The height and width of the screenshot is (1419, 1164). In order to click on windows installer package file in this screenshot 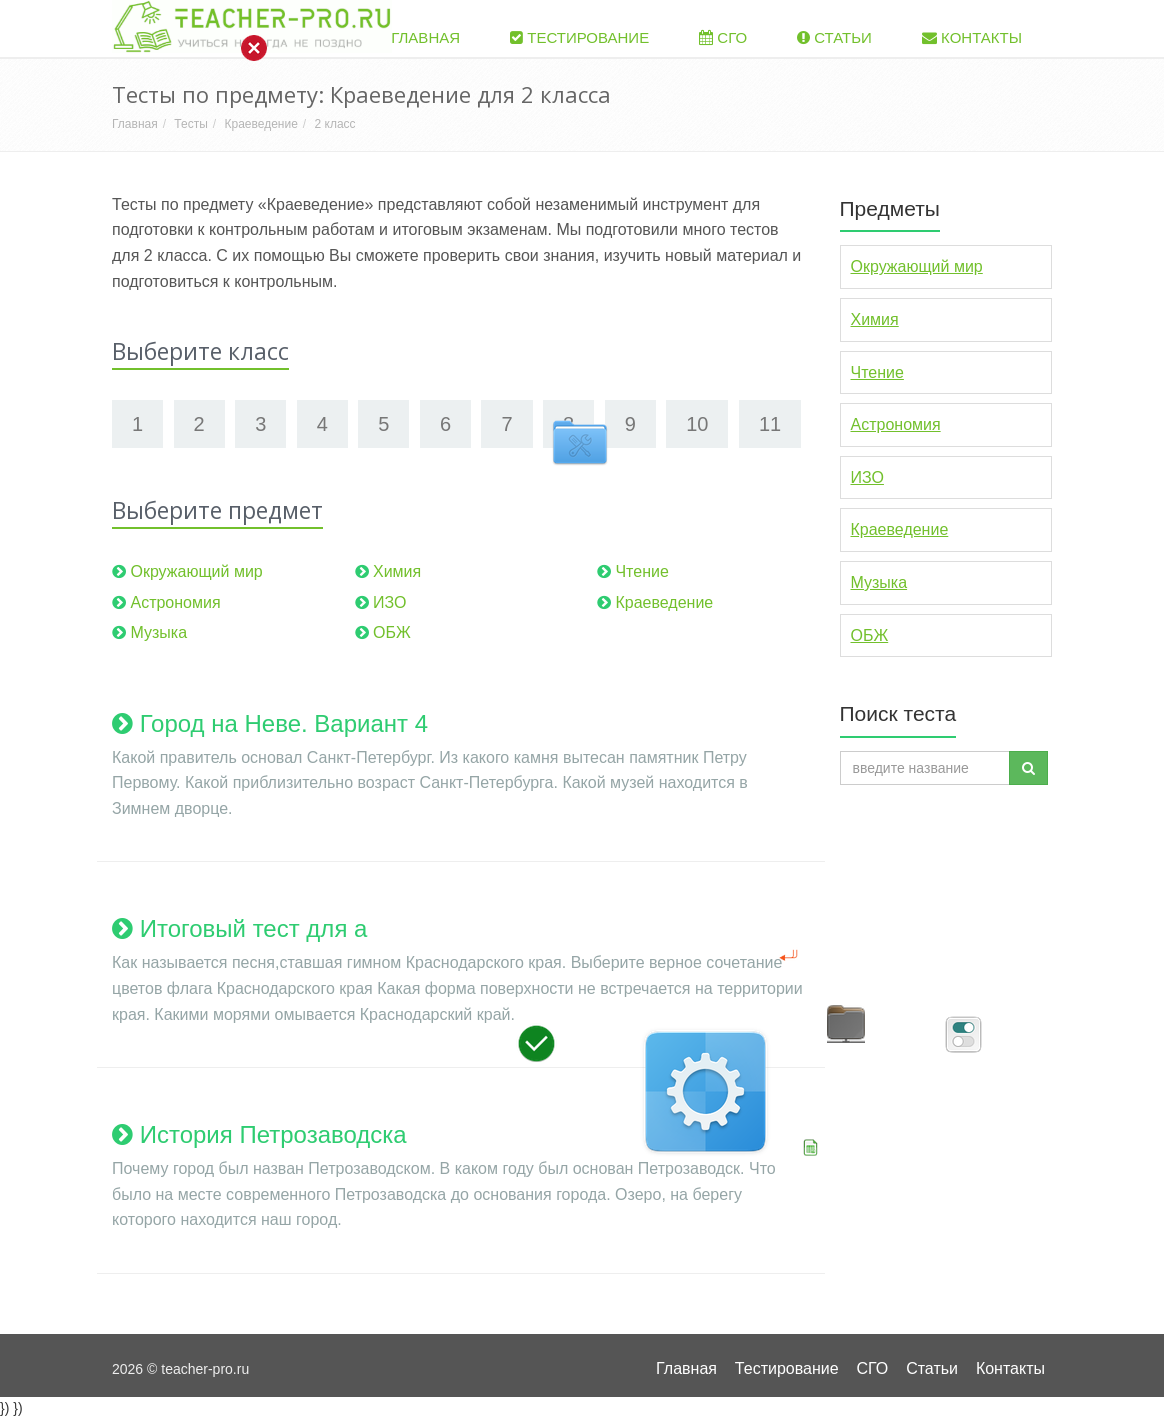, I will do `click(705, 1091)`.